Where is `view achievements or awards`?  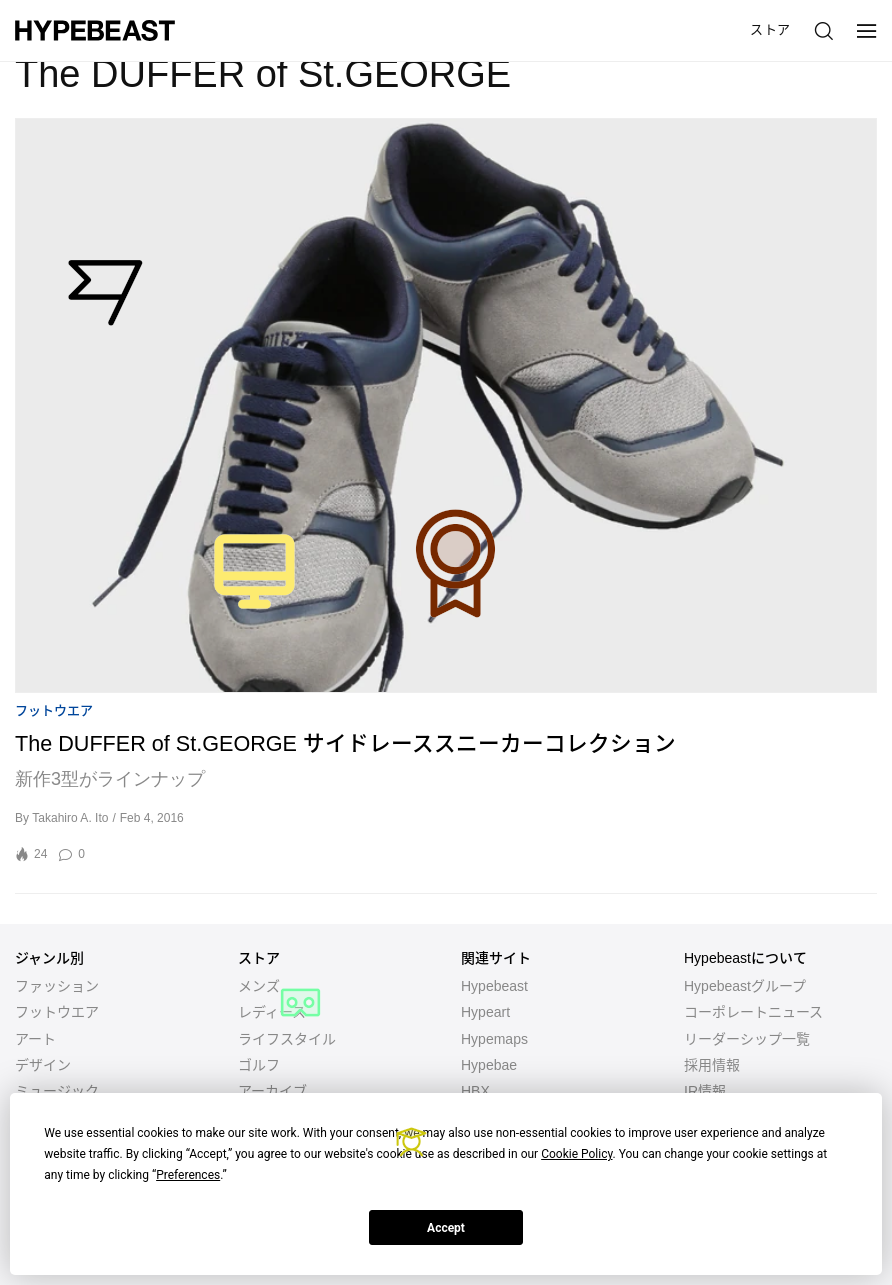 view achievements or awards is located at coordinates (455, 563).